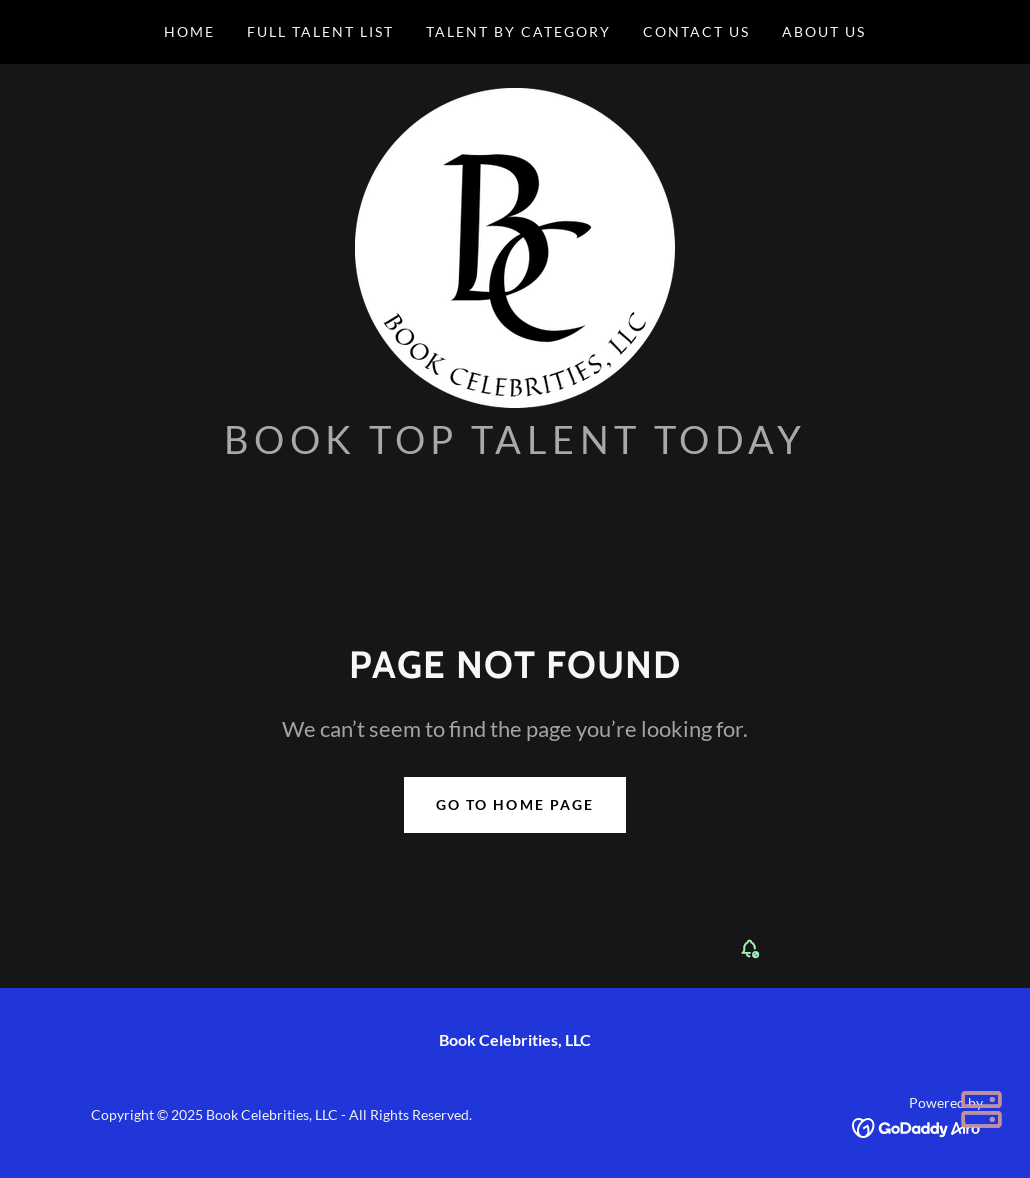 The width and height of the screenshot is (1030, 1178). I want to click on access storage or server settings, so click(981, 1109).